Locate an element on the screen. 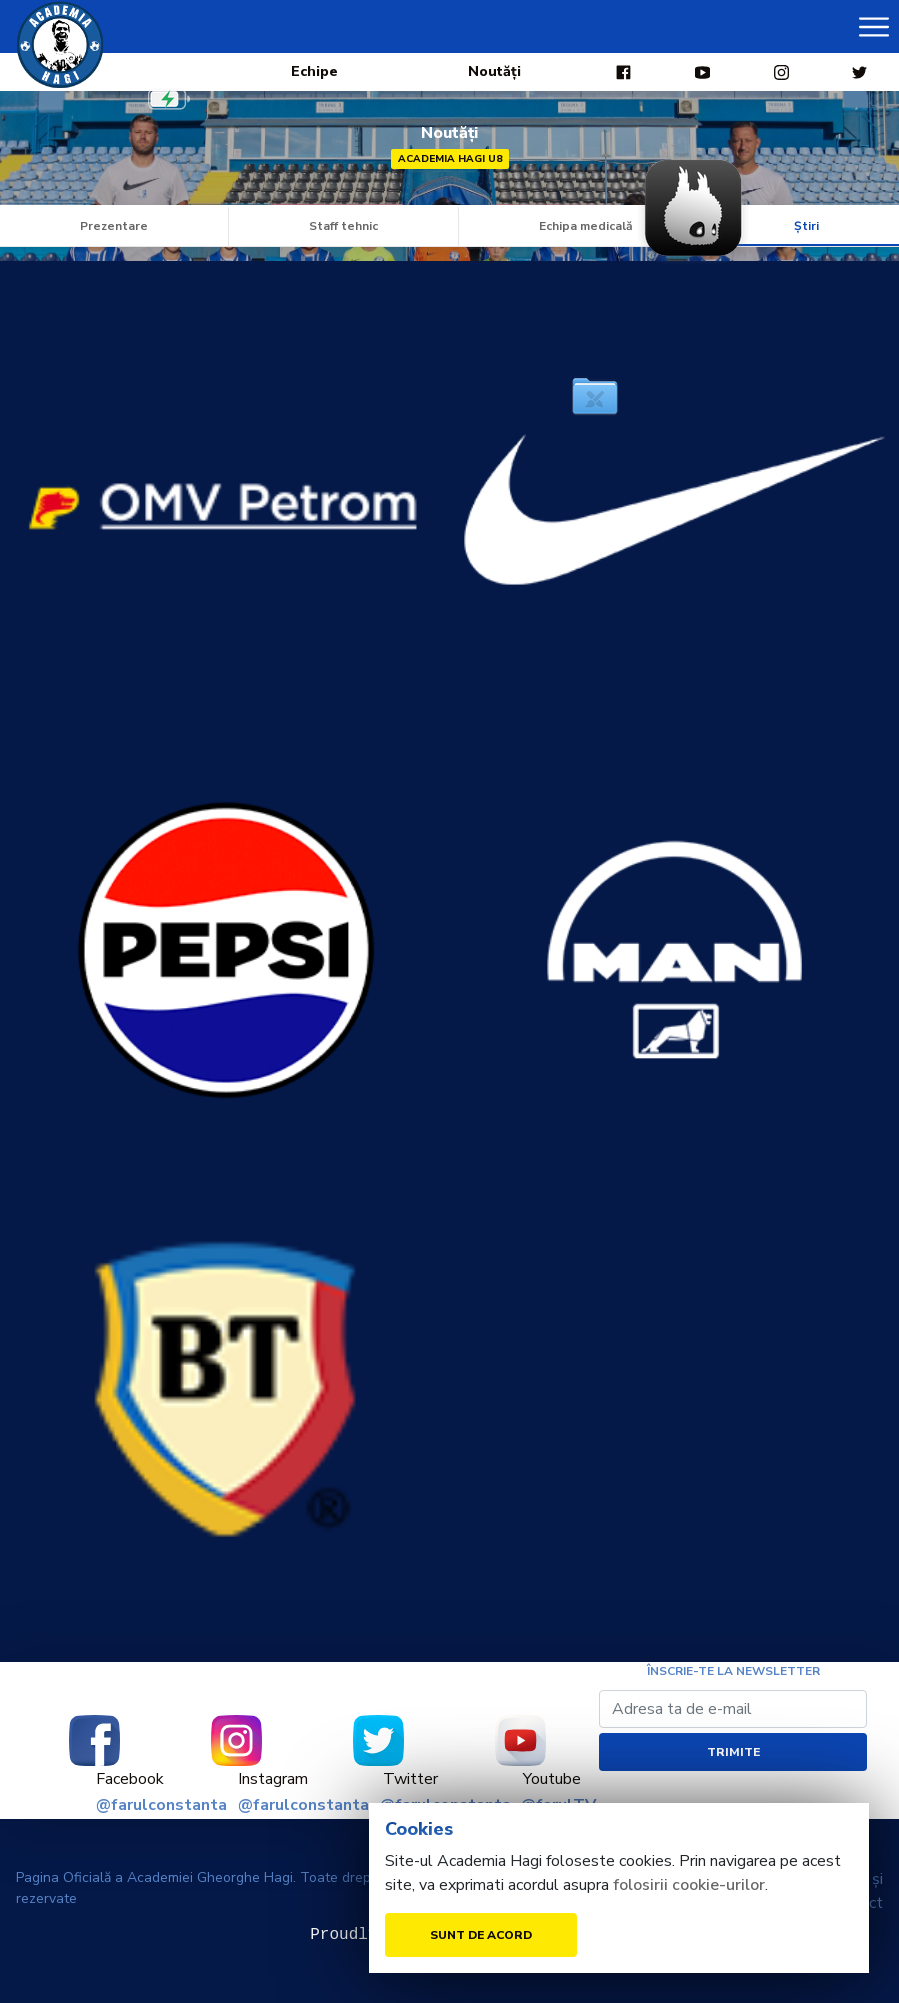 Image resolution: width=899 pixels, height=2003 pixels. launch the badland game app is located at coordinates (693, 208).